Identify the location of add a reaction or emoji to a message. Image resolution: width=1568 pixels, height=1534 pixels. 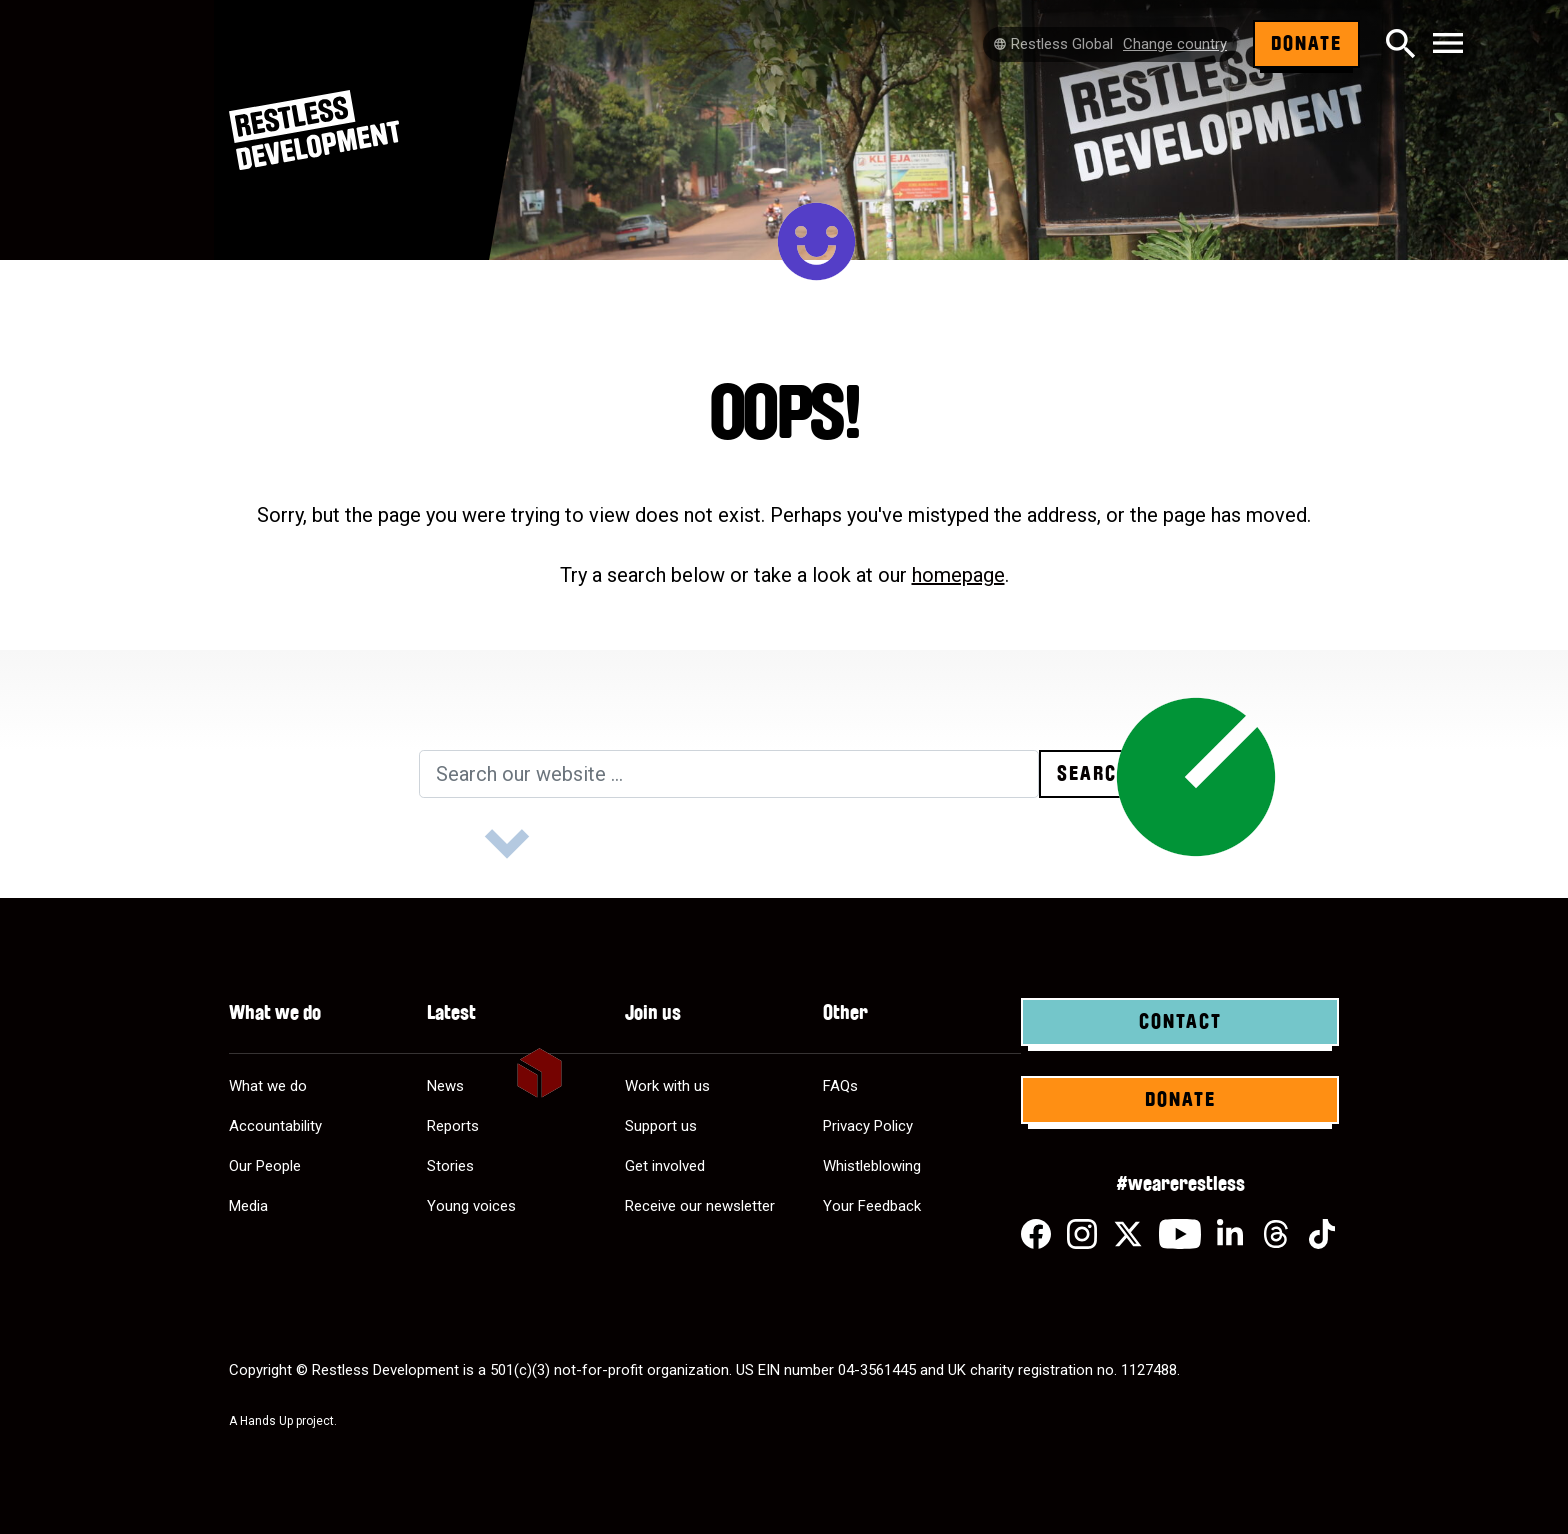
(816, 241).